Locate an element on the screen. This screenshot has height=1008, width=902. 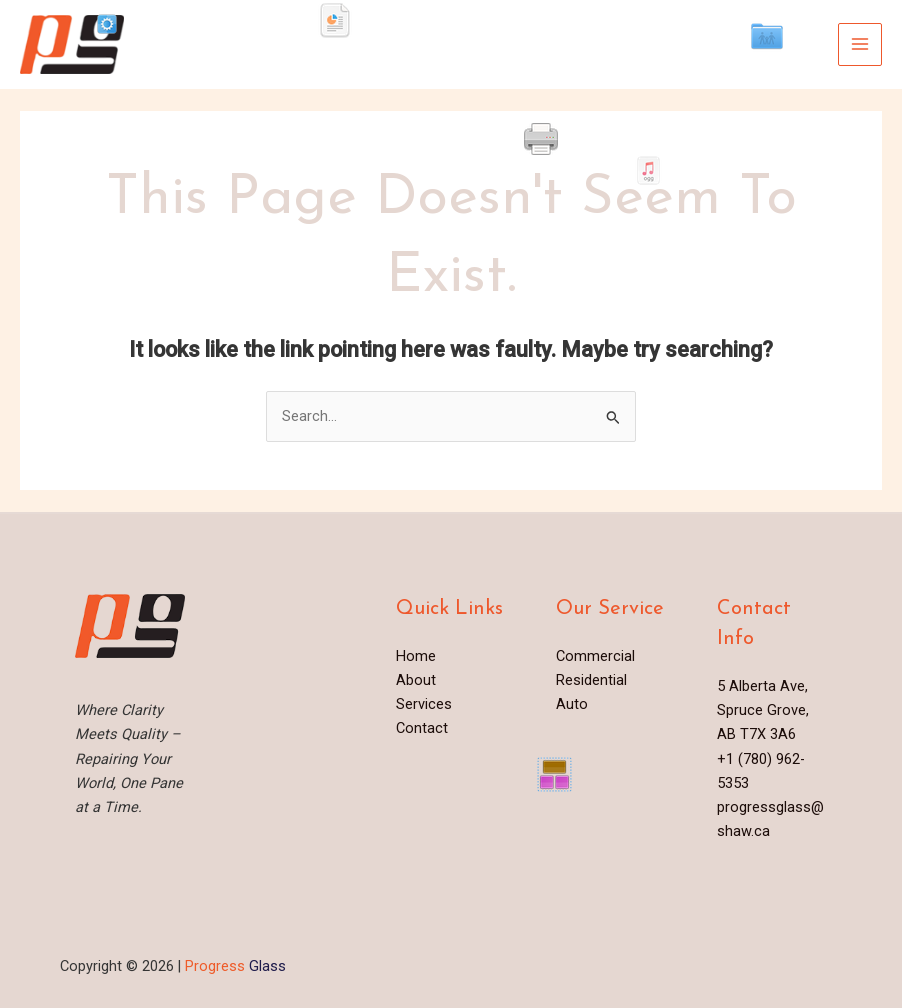
select all items in the current view is located at coordinates (554, 774).